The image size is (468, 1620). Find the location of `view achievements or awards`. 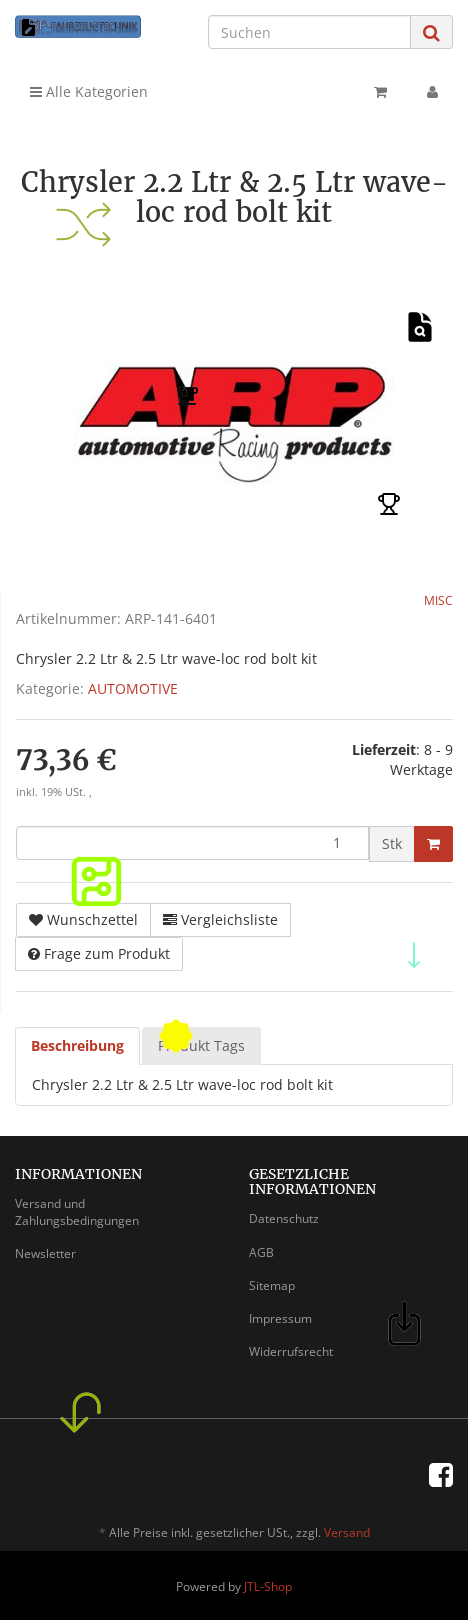

view achievements or awards is located at coordinates (389, 504).